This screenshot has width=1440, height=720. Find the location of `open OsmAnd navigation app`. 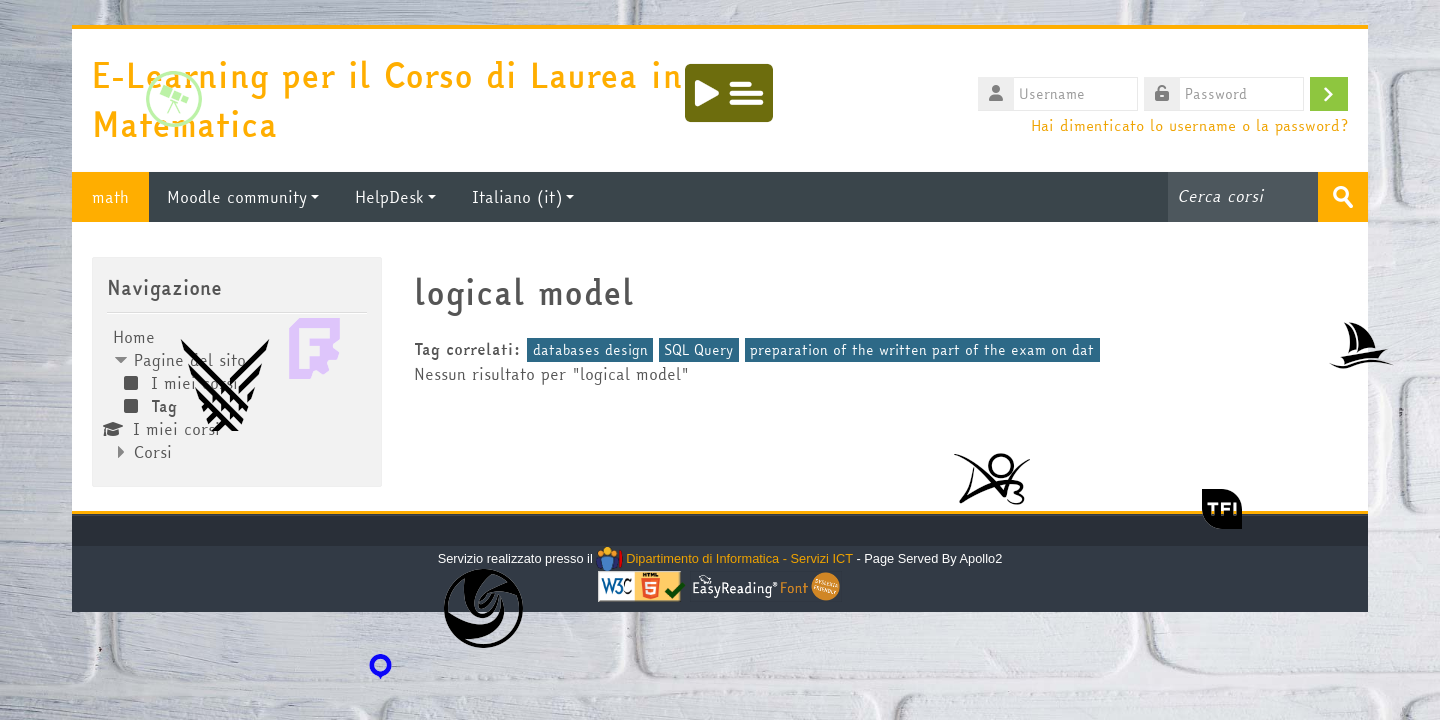

open OsmAnd navigation app is located at coordinates (380, 666).